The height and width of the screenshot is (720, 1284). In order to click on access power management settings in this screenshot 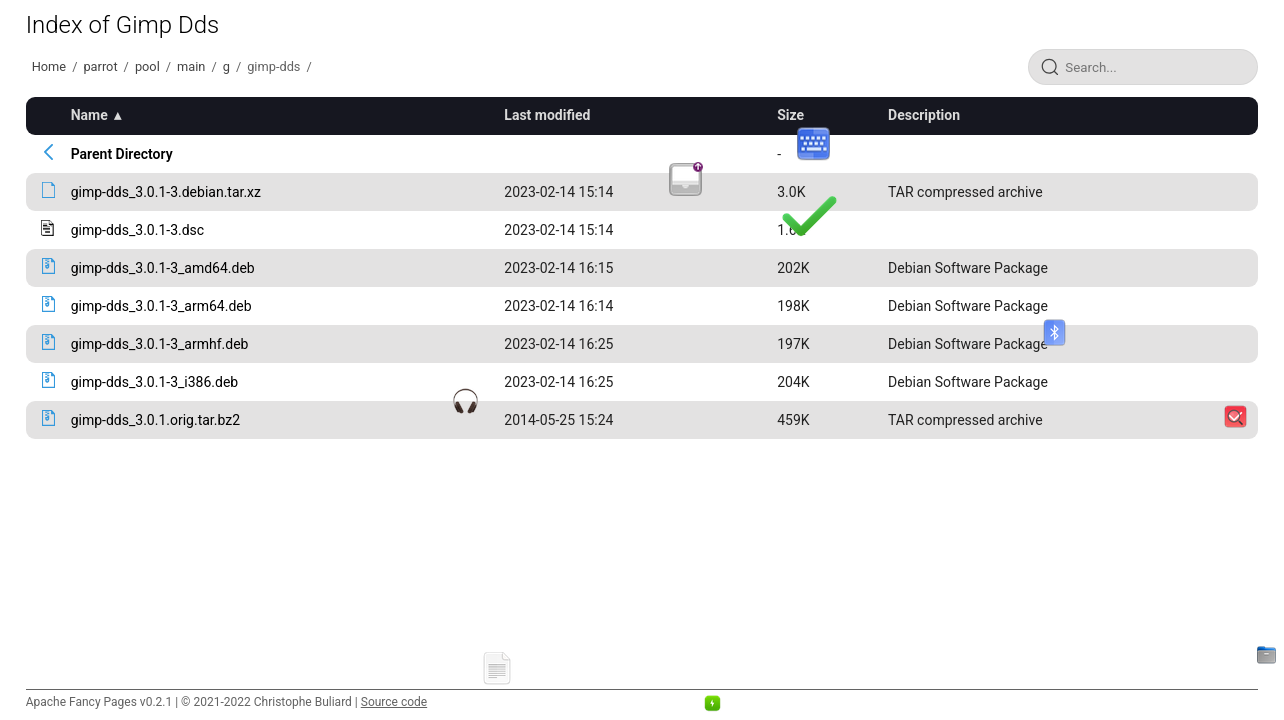, I will do `click(712, 703)`.